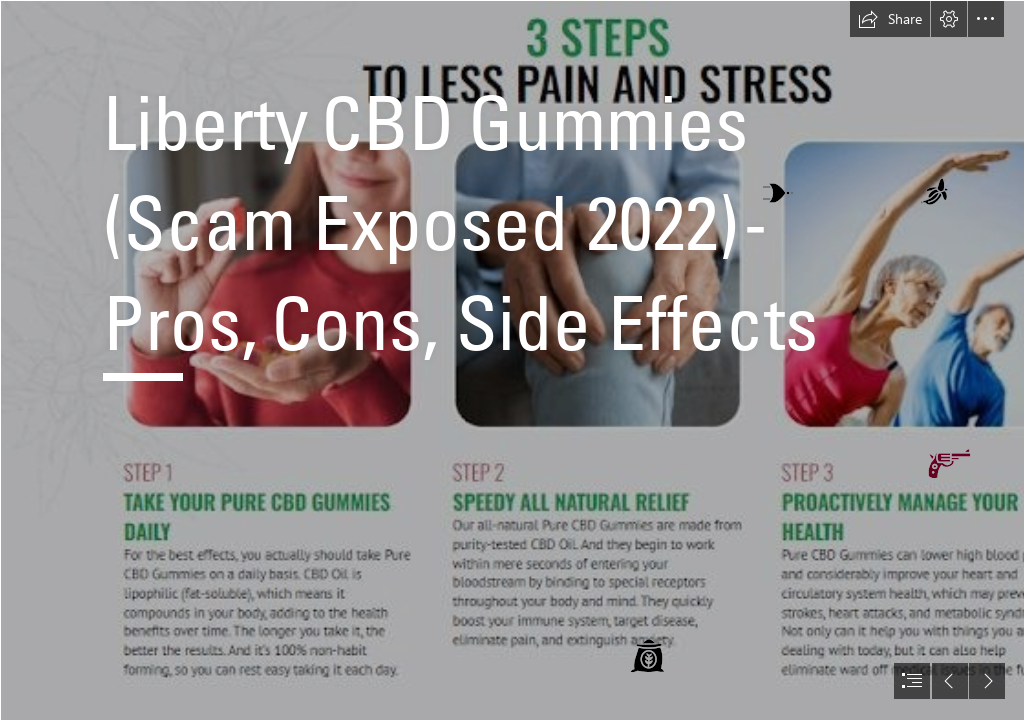 The image size is (1024, 720). Describe the element at coordinates (949, 460) in the screenshot. I see `access weapons inventory in a game` at that location.